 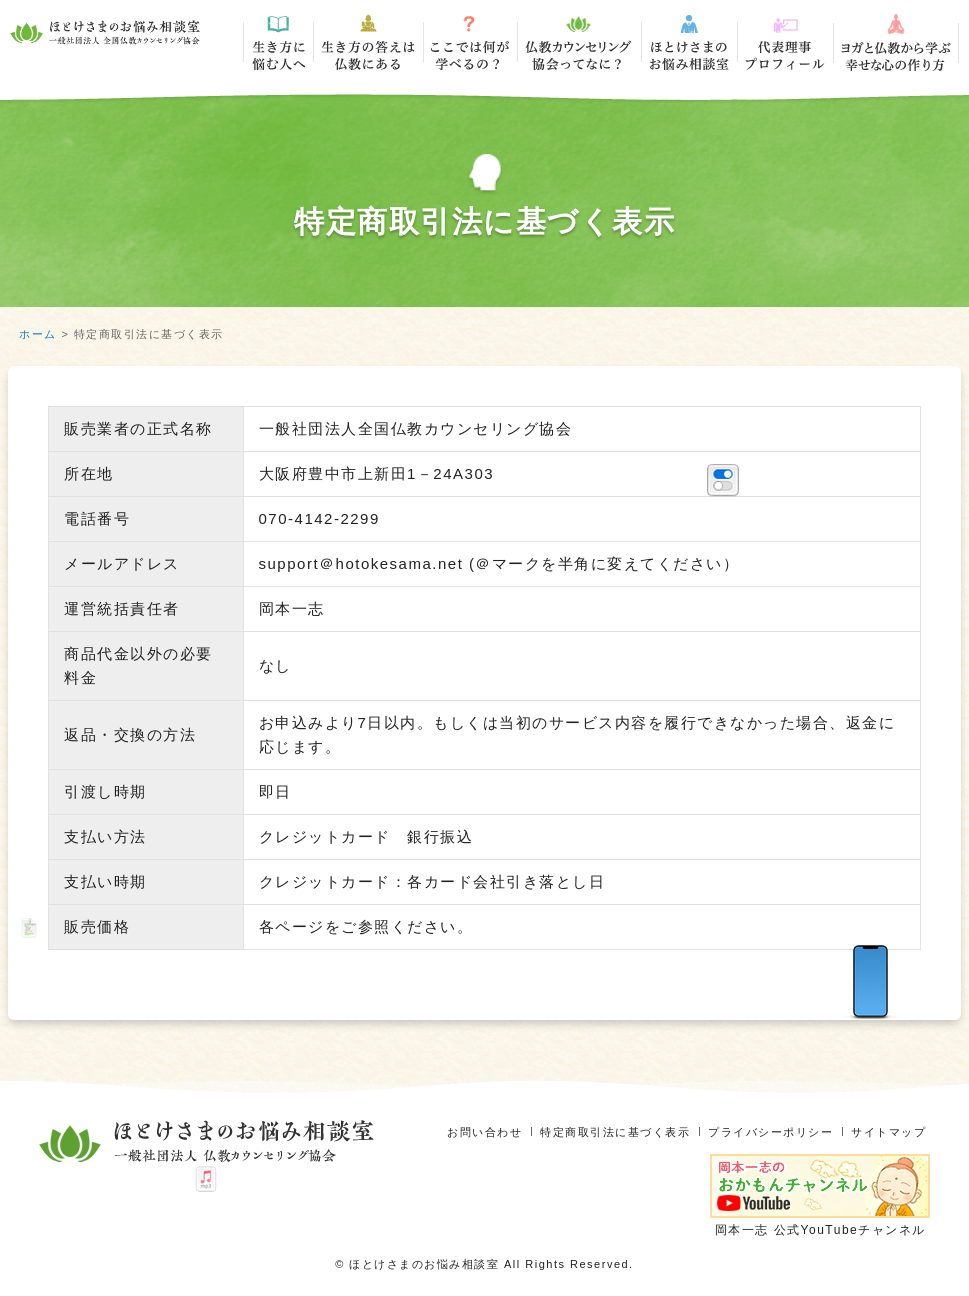 What do you see at coordinates (723, 480) in the screenshot?
I see `open unity tweak tool settings` at bounding box center [723, 480].